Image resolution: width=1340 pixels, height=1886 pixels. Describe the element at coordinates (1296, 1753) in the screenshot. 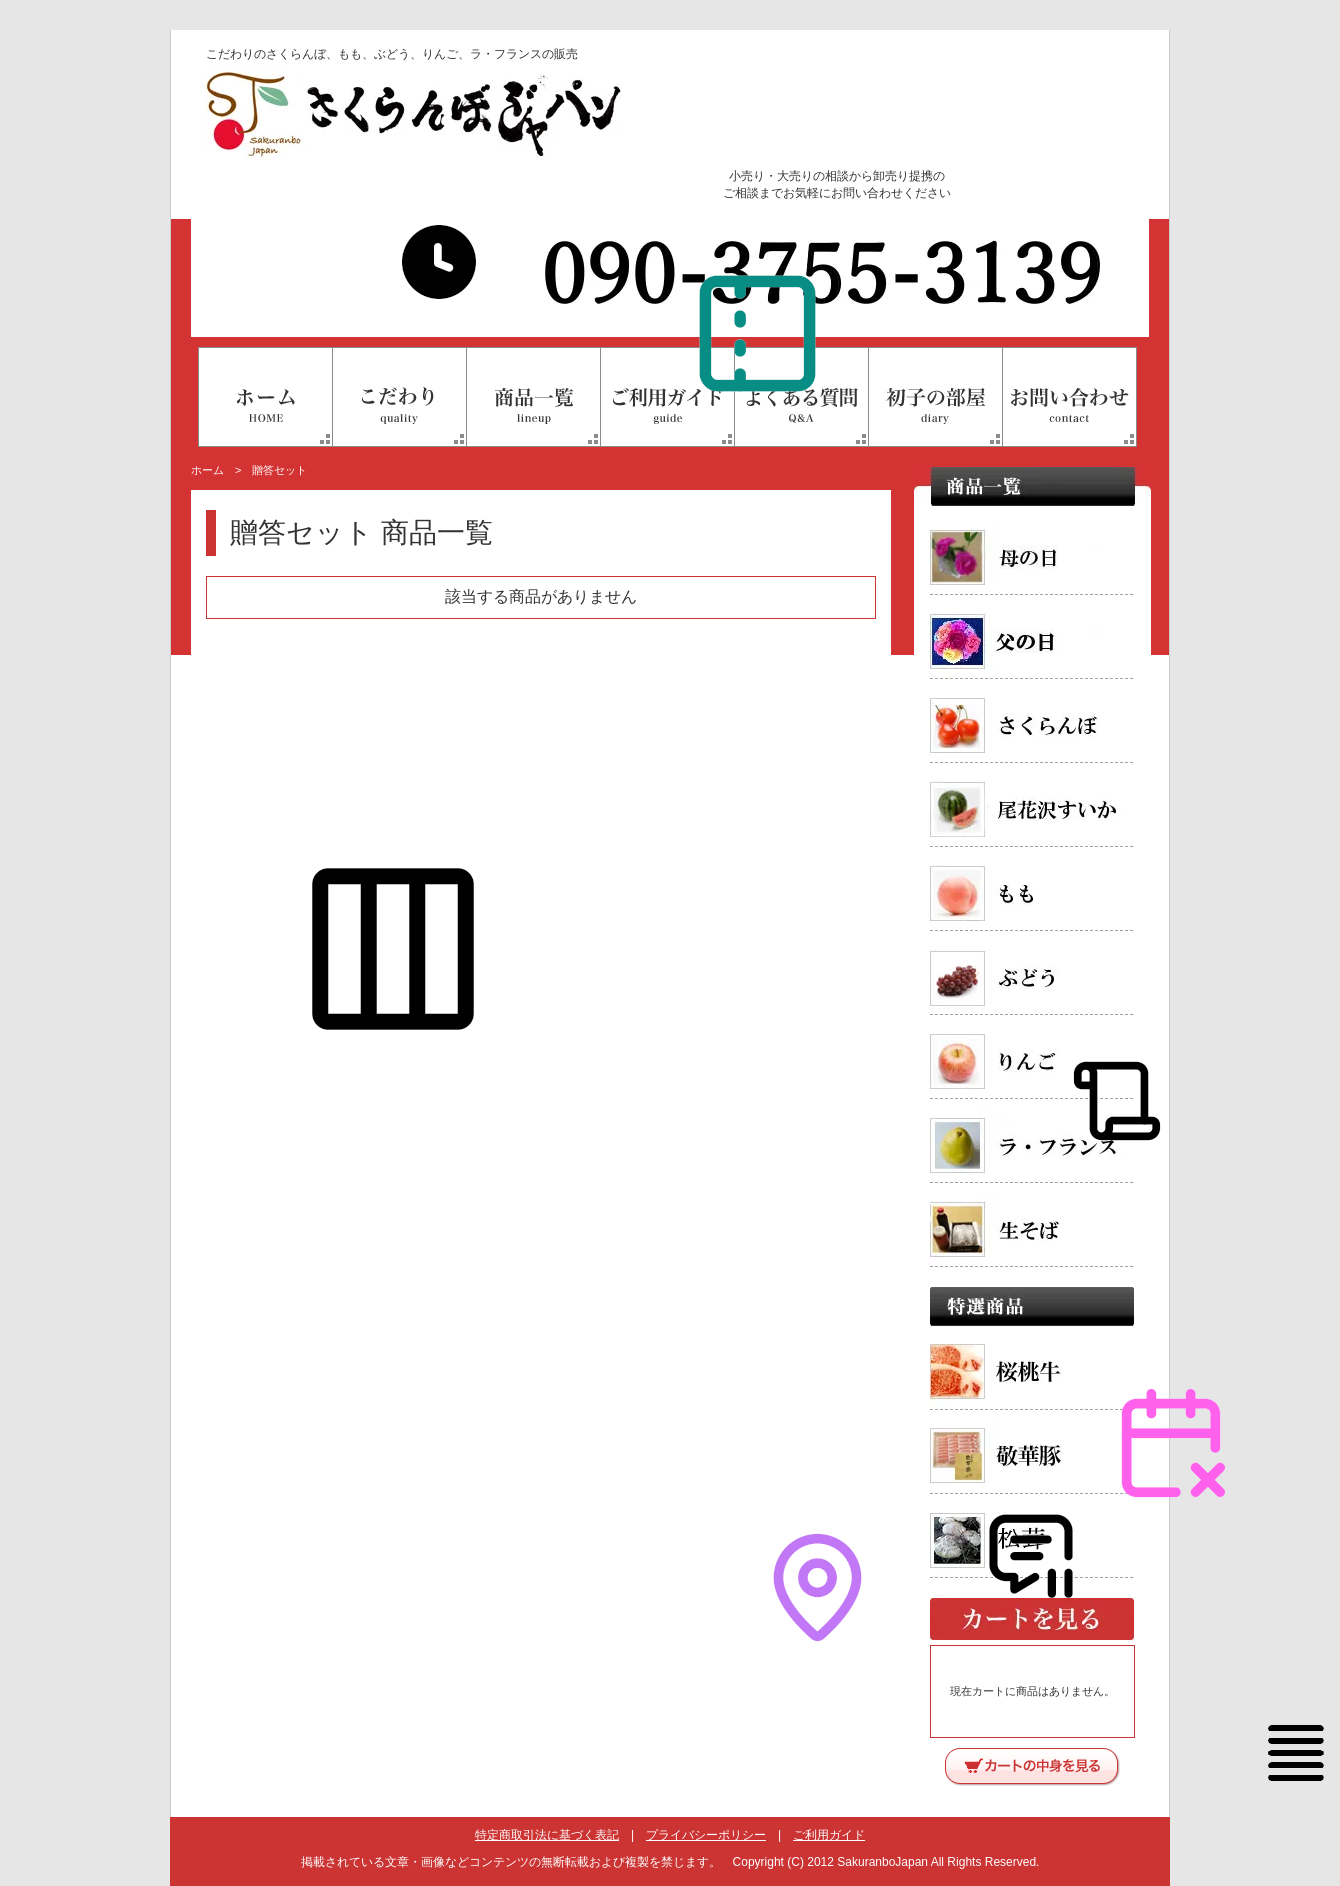

I see `justify text alignment` at that location.